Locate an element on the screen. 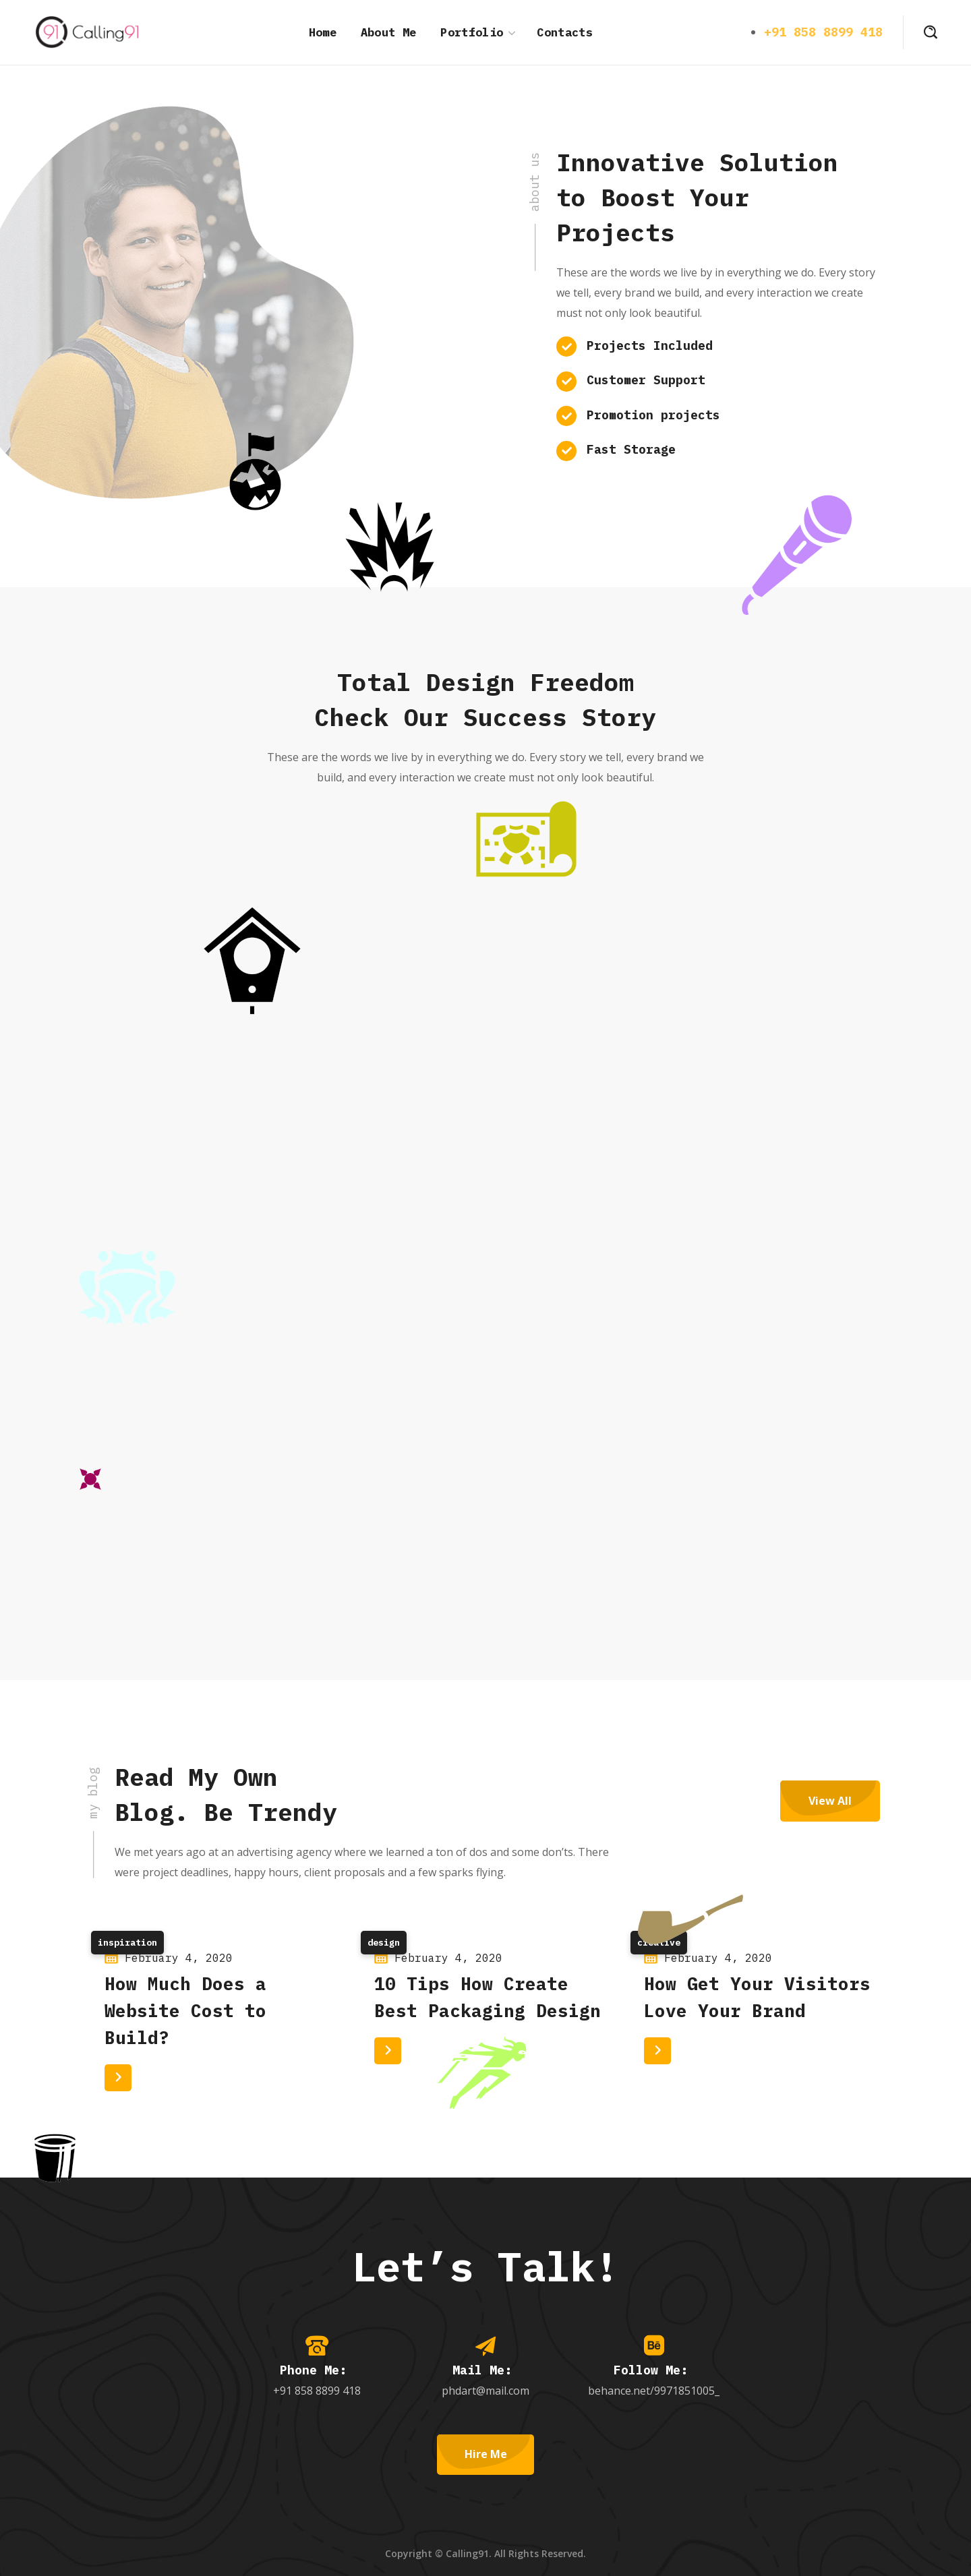  indicates a smoking-permitted area or zone is located at coordinates (690, 1919).